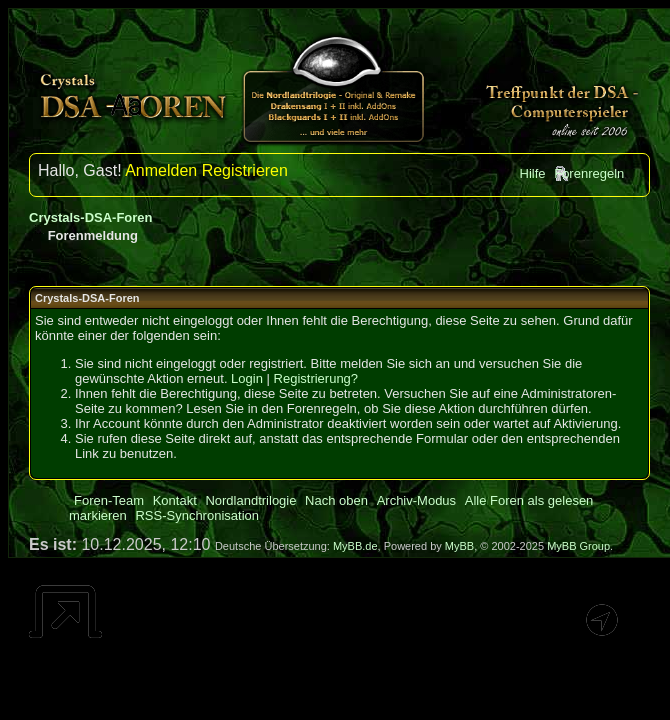  I want to click on adjust text formatting and font settings, so click(126, 106).